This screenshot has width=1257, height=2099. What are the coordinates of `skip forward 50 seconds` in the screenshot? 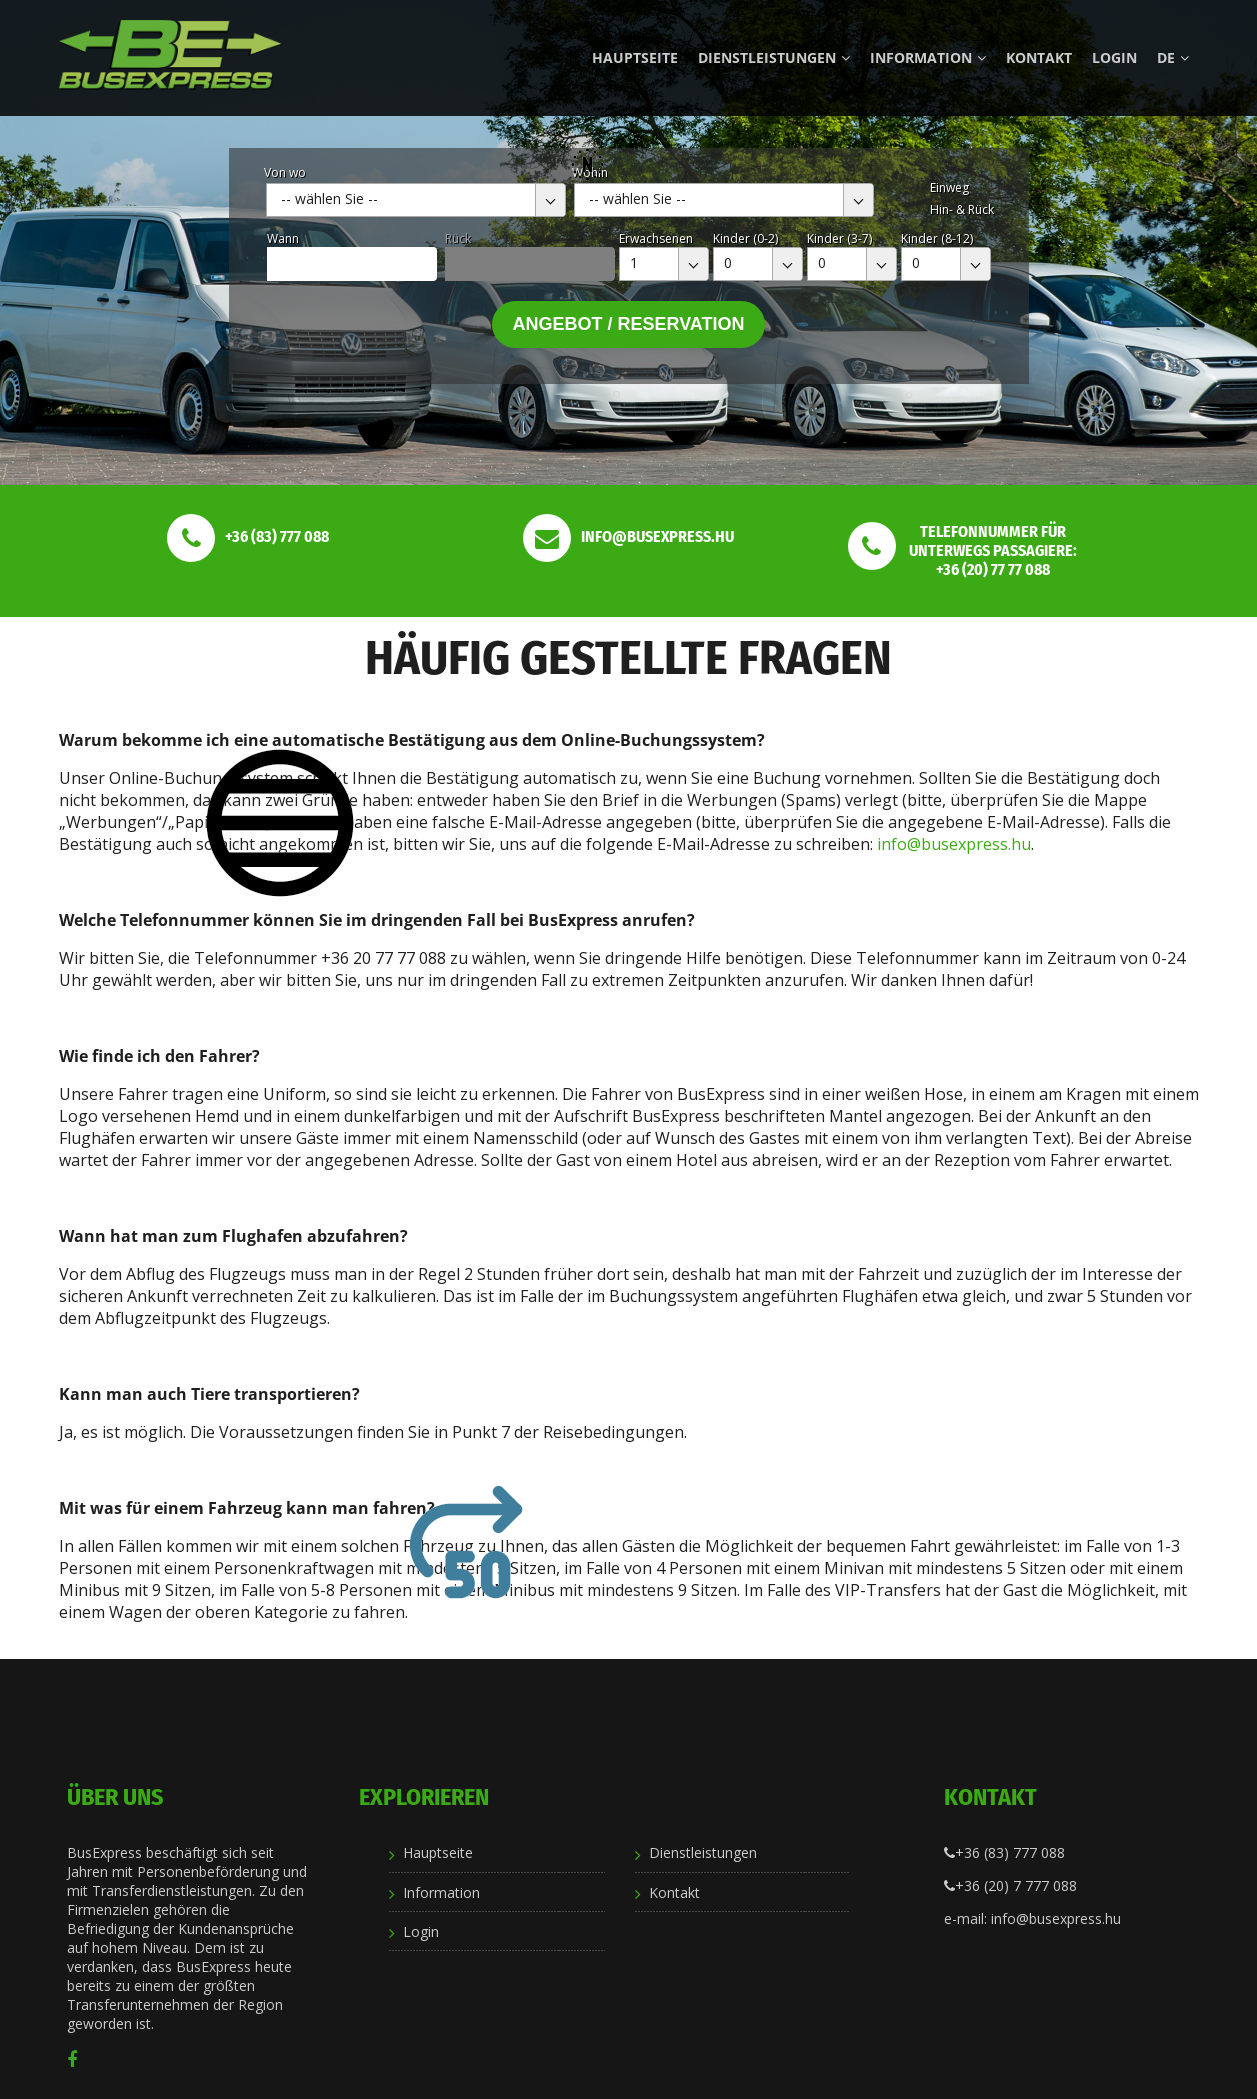 It's located at (469, 1545).